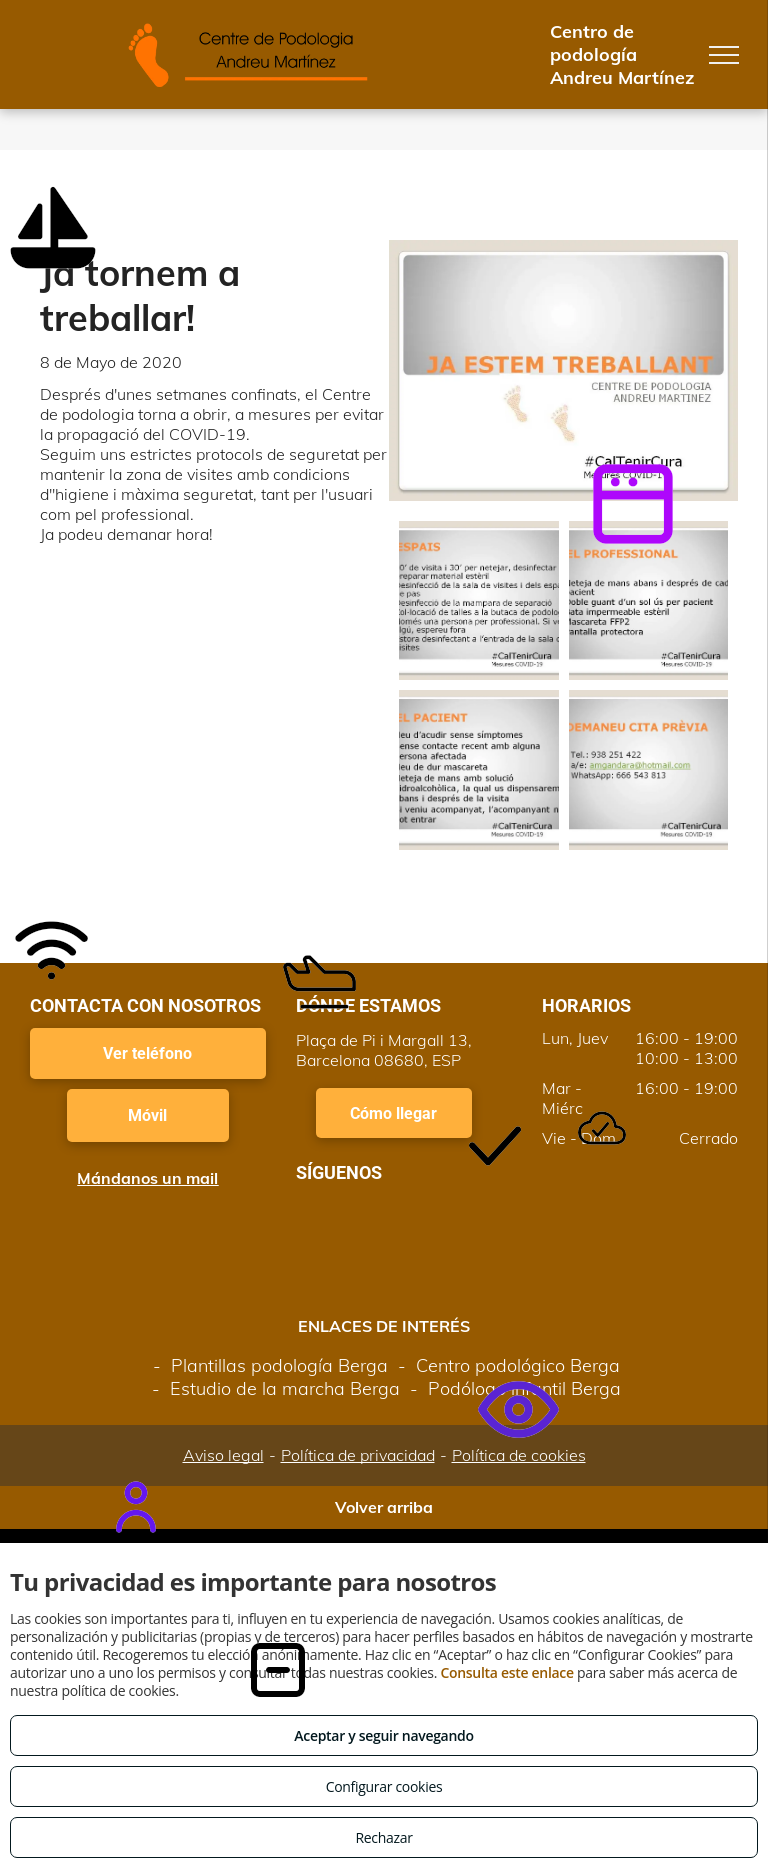 This screenshot has width=768, height=1873. I want to click on confirm or submit an action, so click(495, 1146).